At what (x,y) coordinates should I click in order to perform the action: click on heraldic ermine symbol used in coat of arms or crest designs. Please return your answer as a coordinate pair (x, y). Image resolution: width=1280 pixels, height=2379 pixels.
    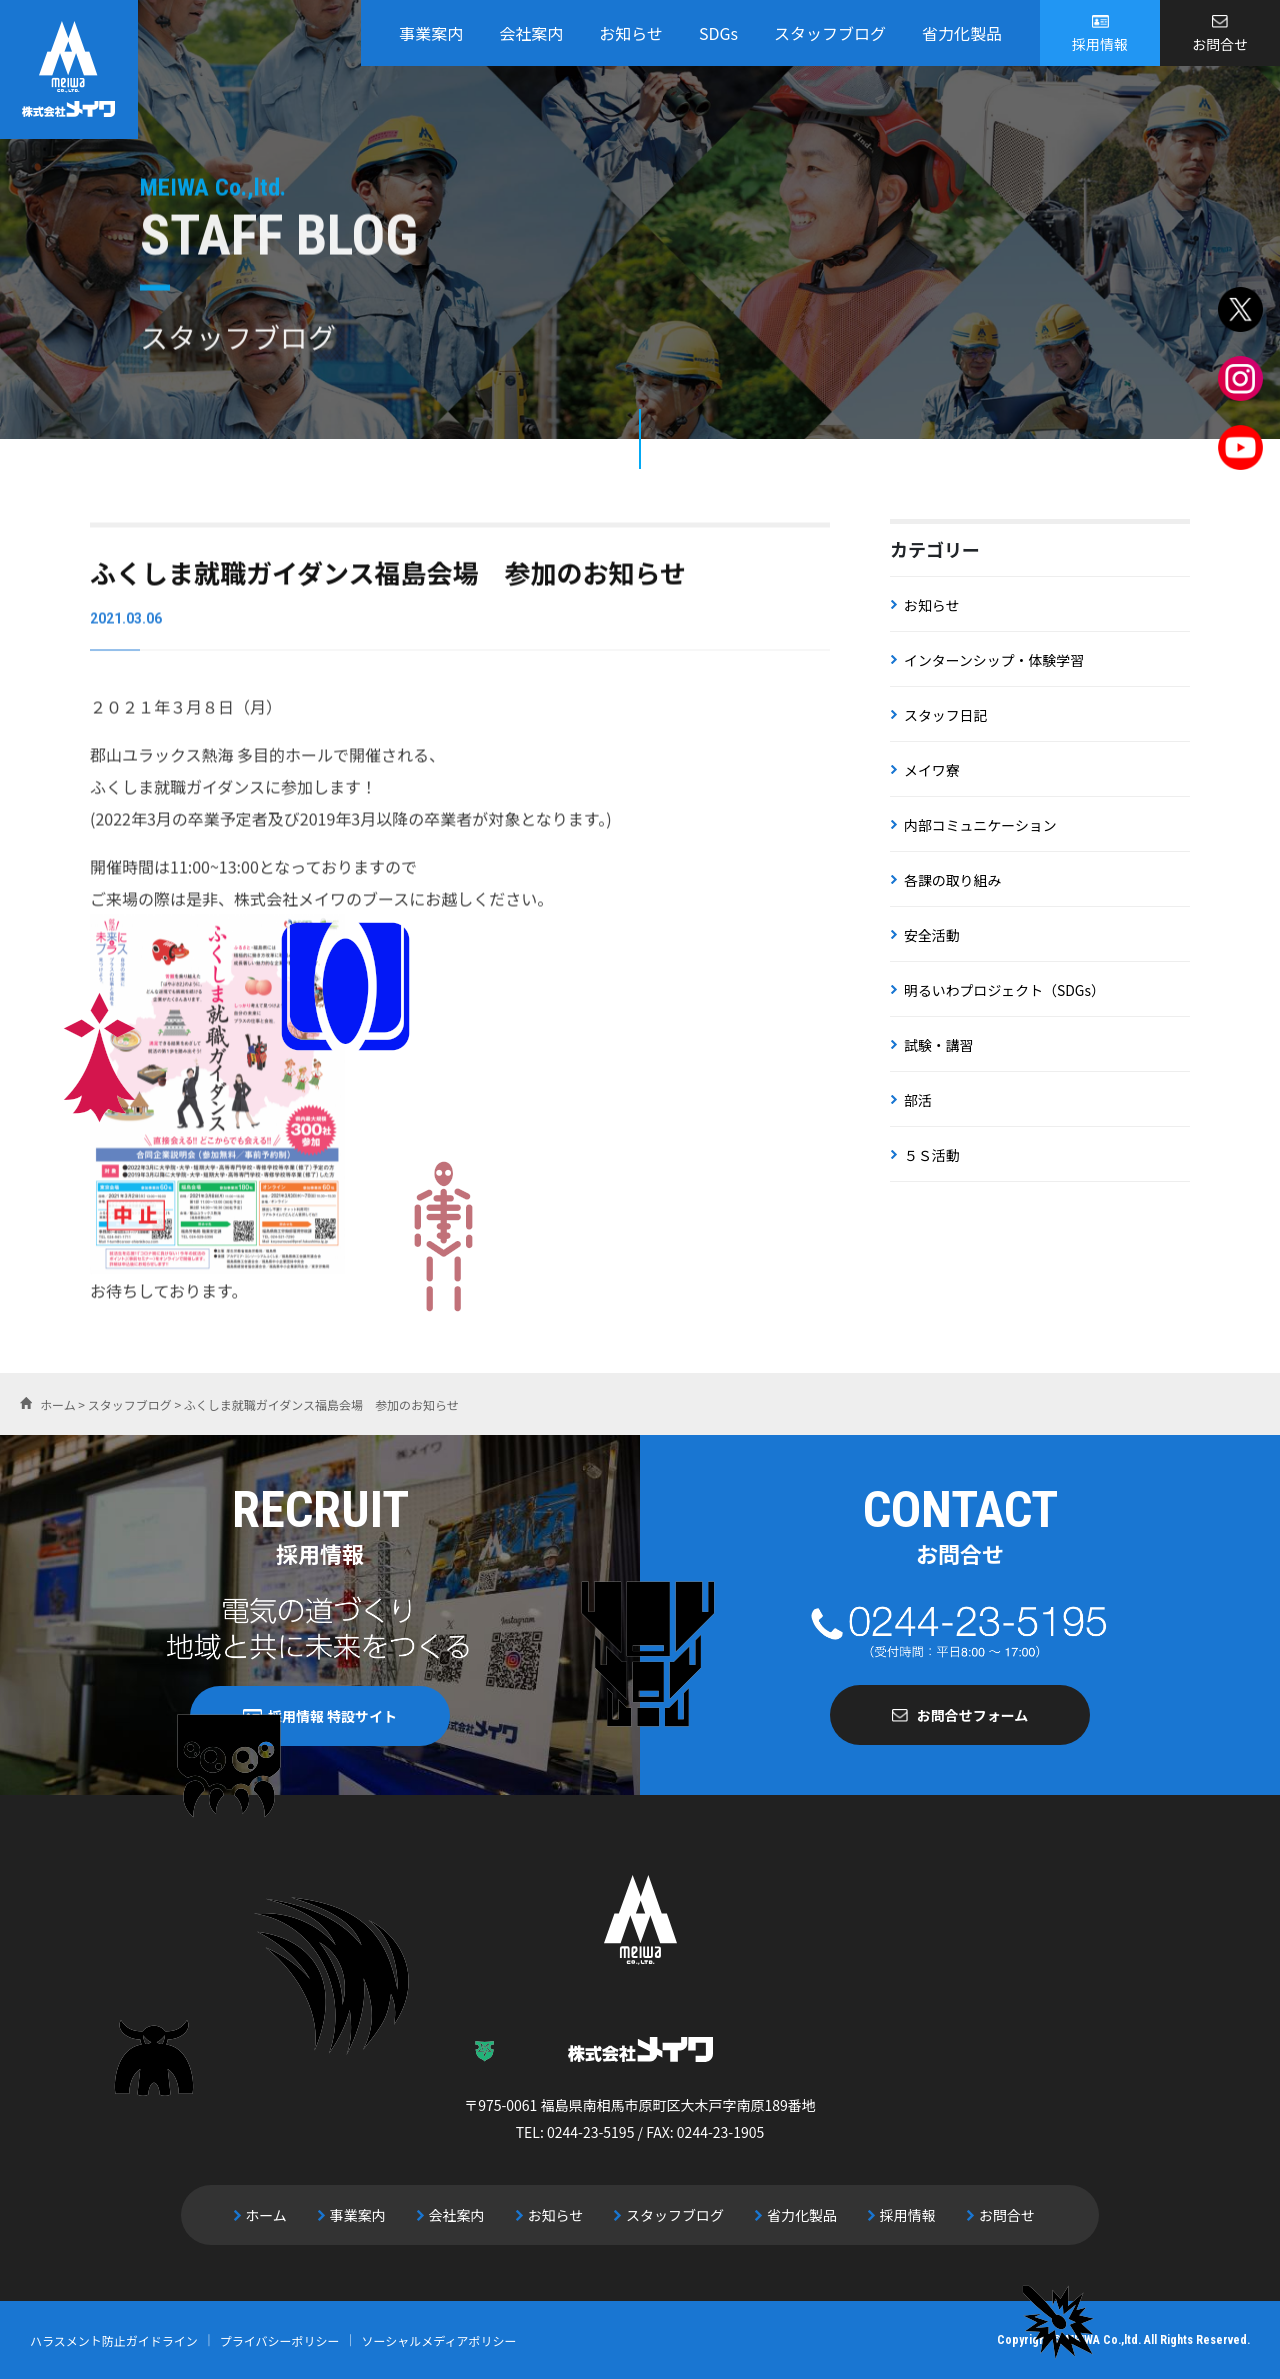
    Looking at the image, I should click on (99, 1057).